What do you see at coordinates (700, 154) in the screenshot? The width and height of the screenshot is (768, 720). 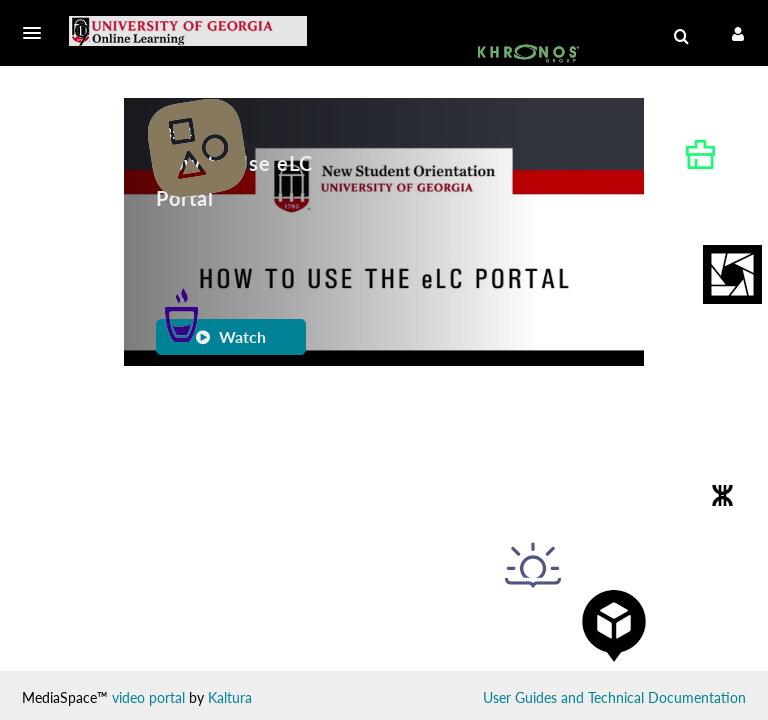 I see `access brush or painting tools` at bounding box center [700, 154].